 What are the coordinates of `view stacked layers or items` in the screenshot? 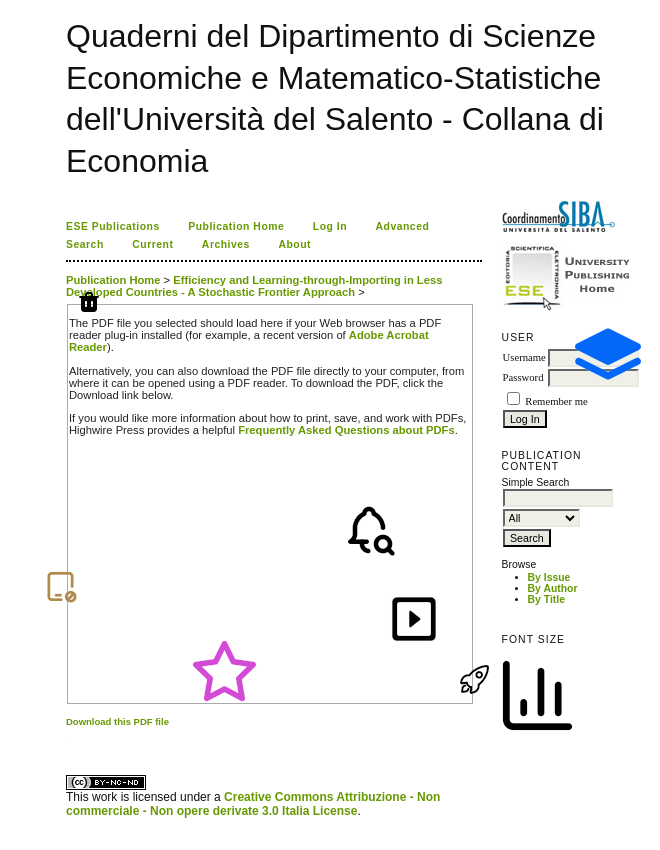 It's located at (608, 354).